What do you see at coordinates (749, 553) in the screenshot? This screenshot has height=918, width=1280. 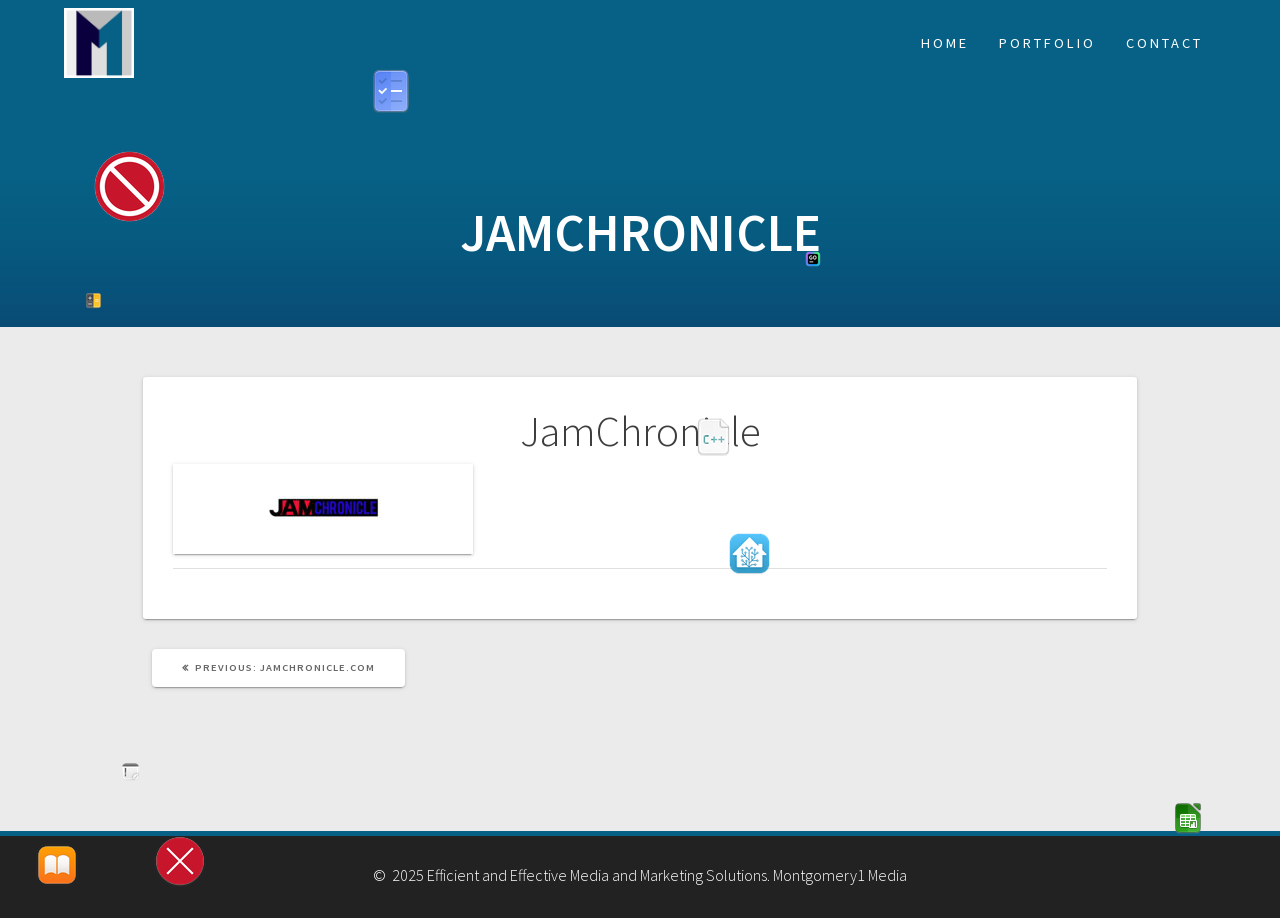 I see `open the home assistant app` at bounding box center [749, 553].